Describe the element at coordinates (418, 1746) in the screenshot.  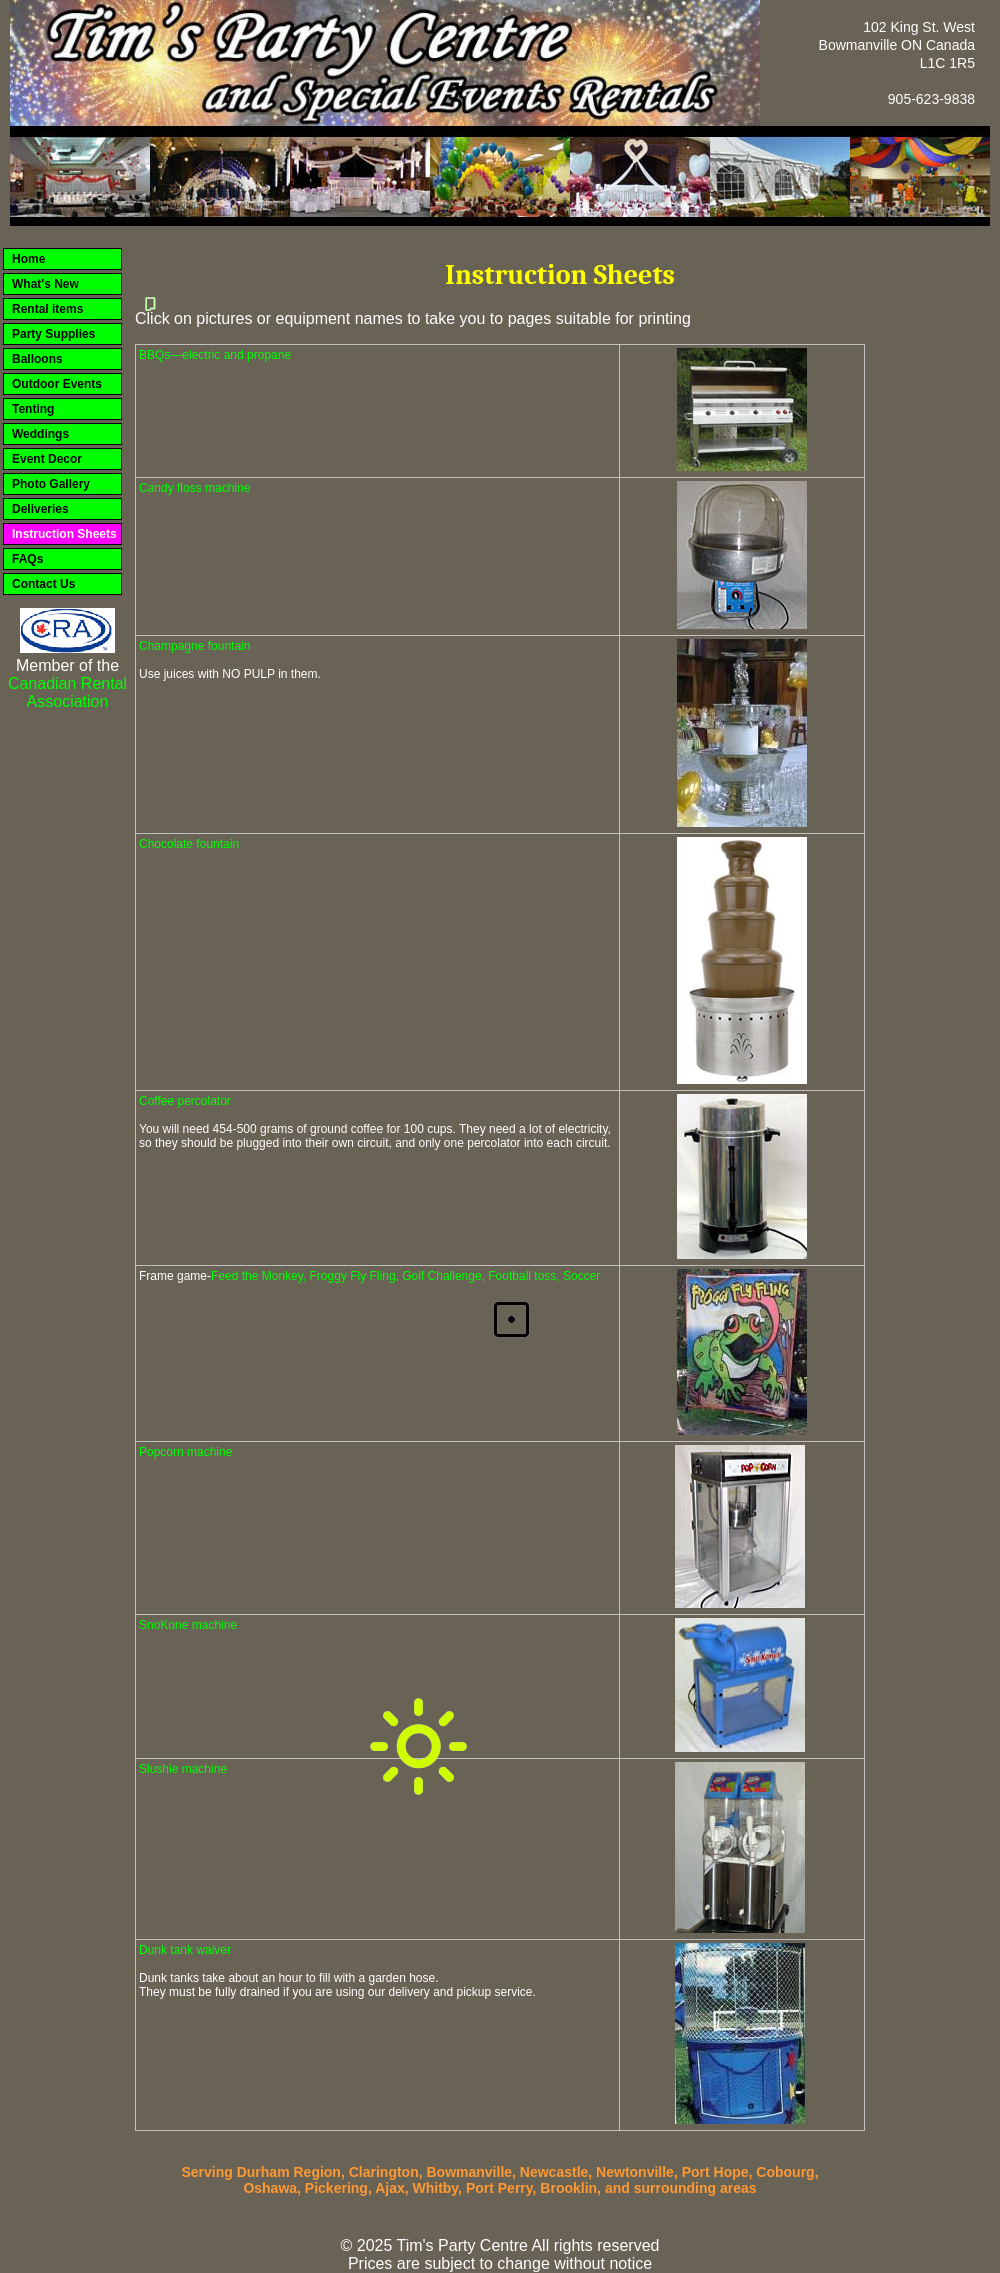
I see `increase screen brightness` at that location.